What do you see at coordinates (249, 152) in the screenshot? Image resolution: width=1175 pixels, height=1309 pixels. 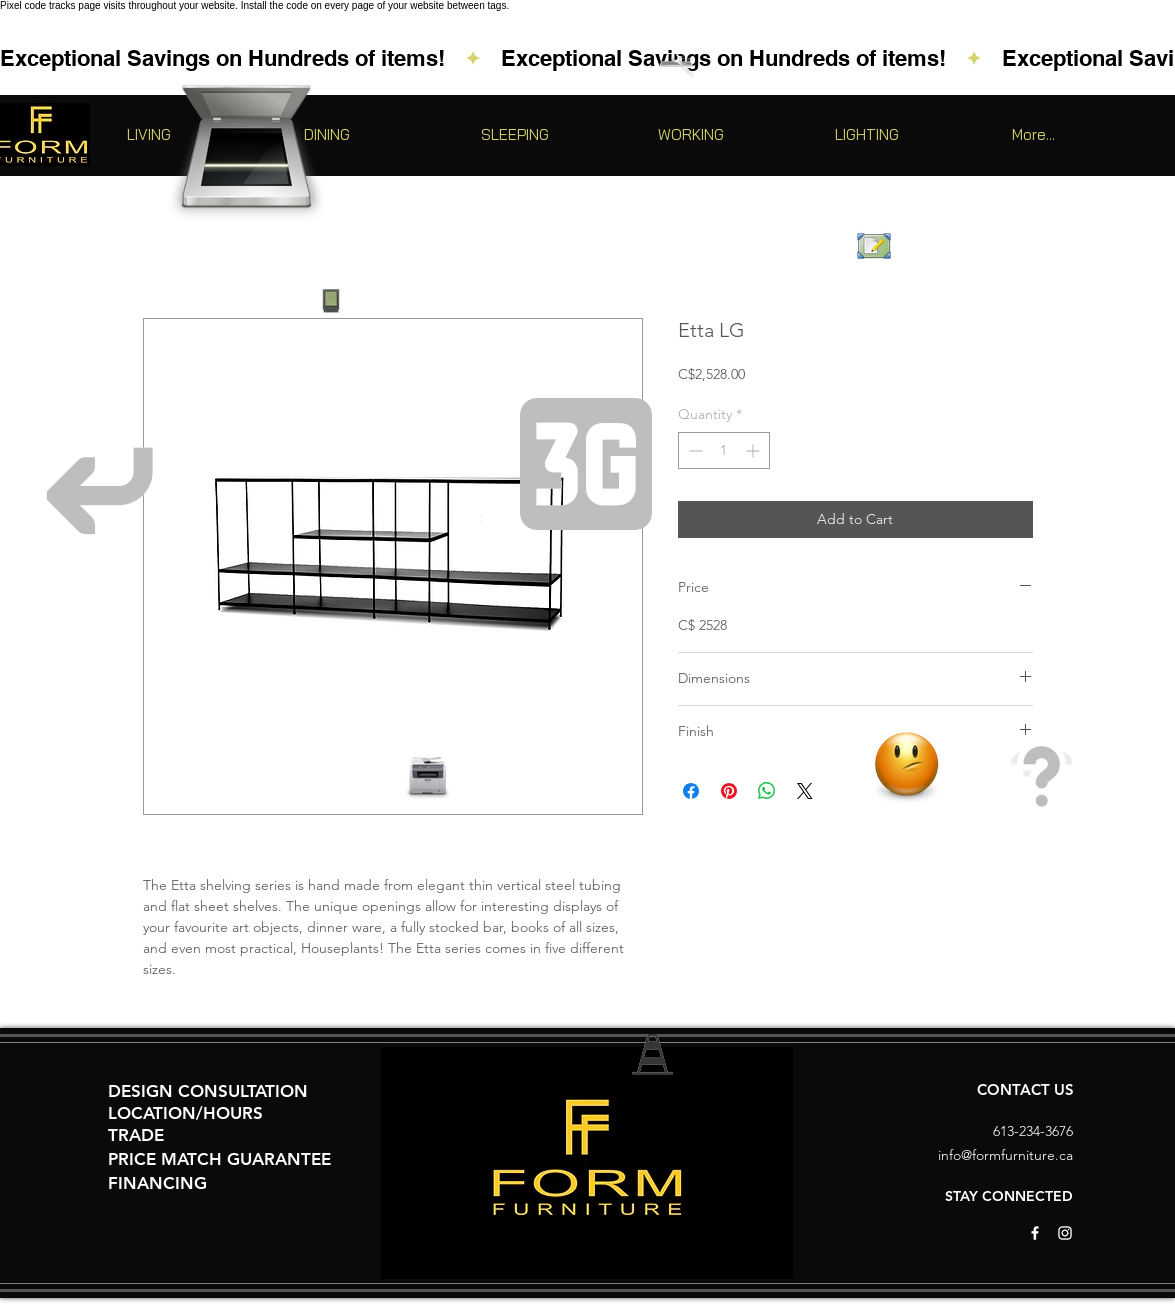 I see `access scanner device settings` at bounding box center [249, 152].